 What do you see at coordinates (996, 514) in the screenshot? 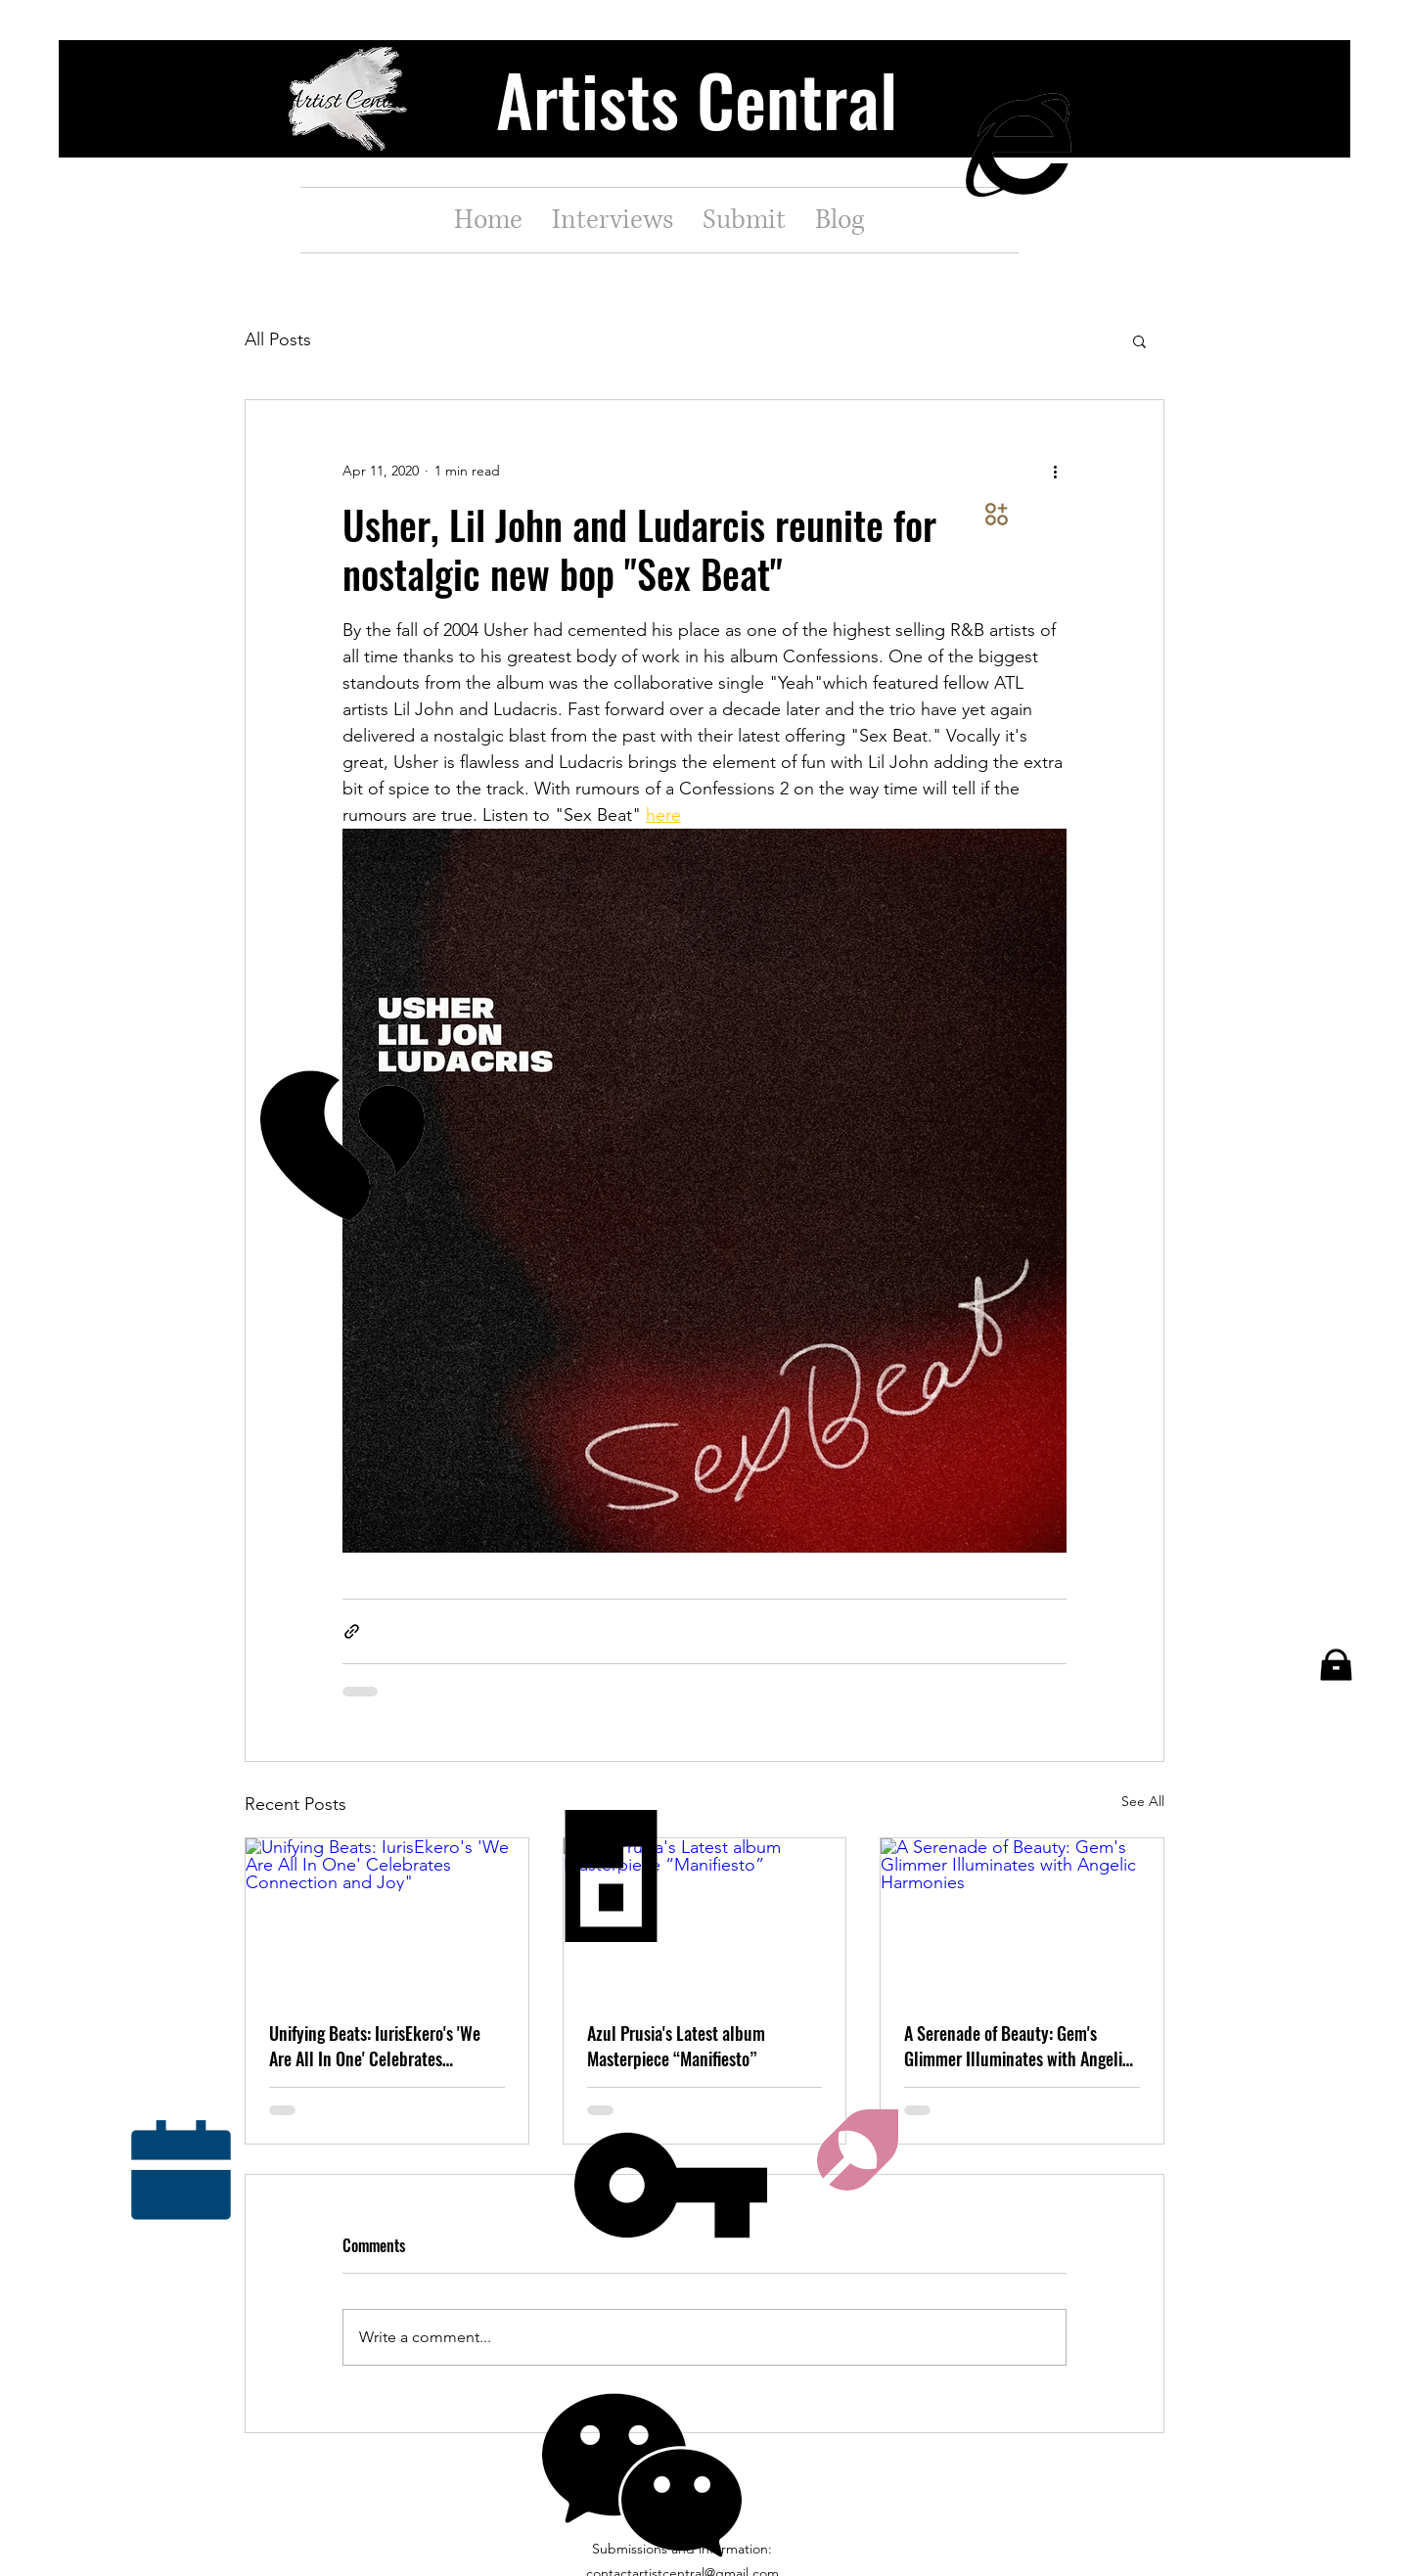
I see `add a new app to your collection` at bounding box center [996, 514].